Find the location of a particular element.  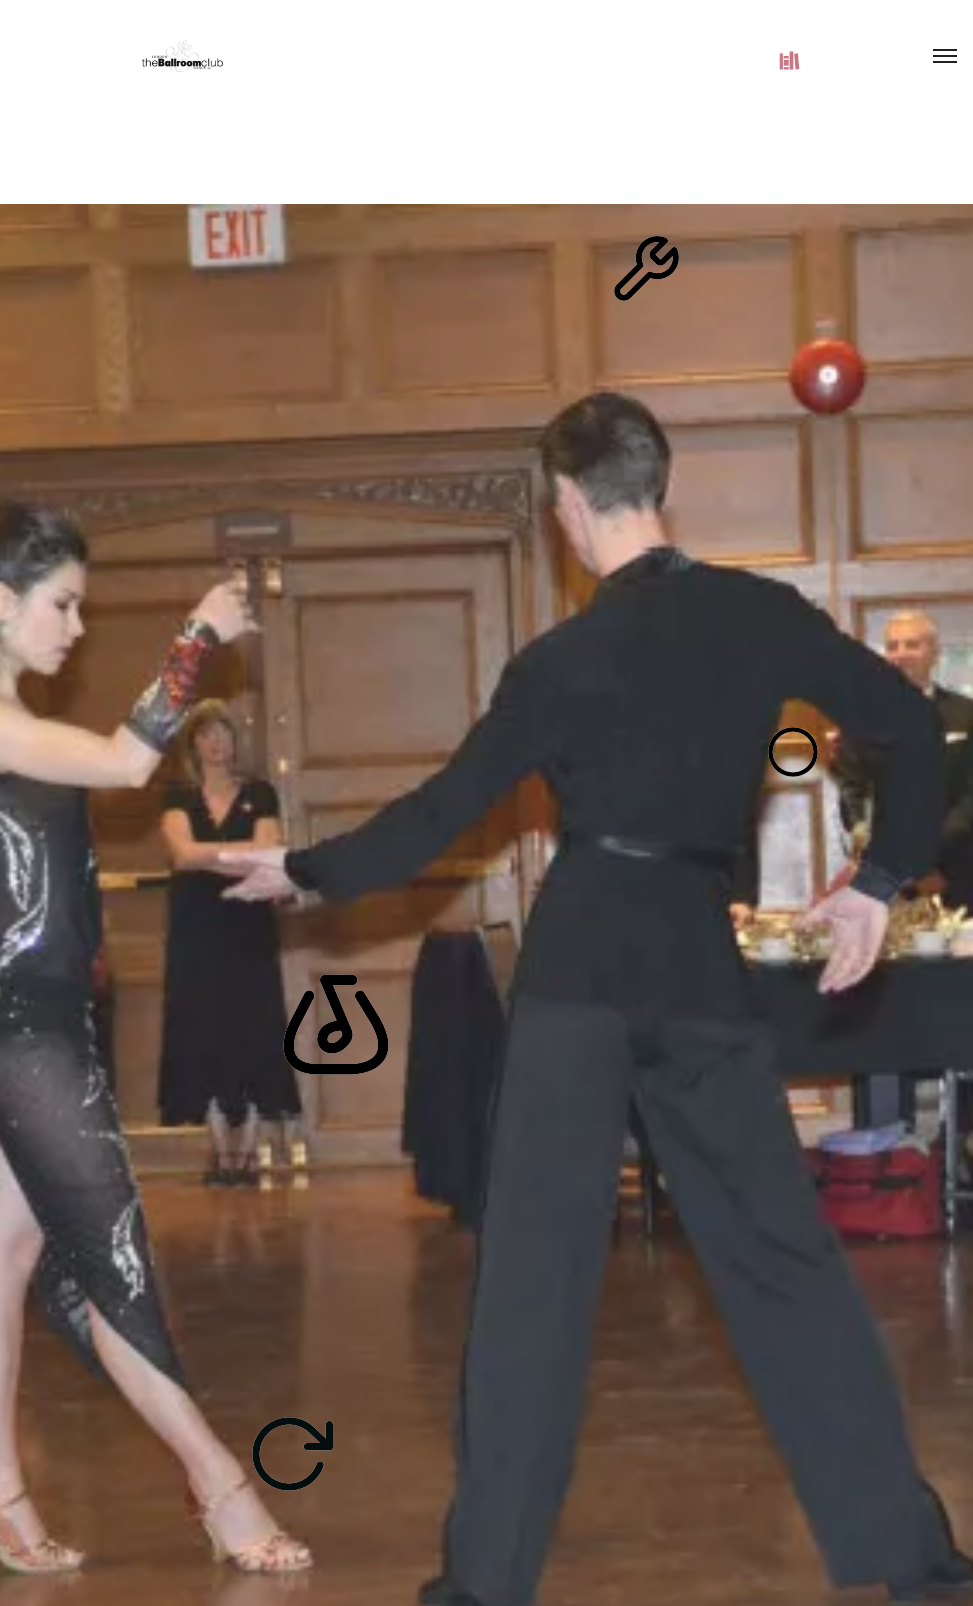

access settings or configuration options is located at coordinates (645, 270).